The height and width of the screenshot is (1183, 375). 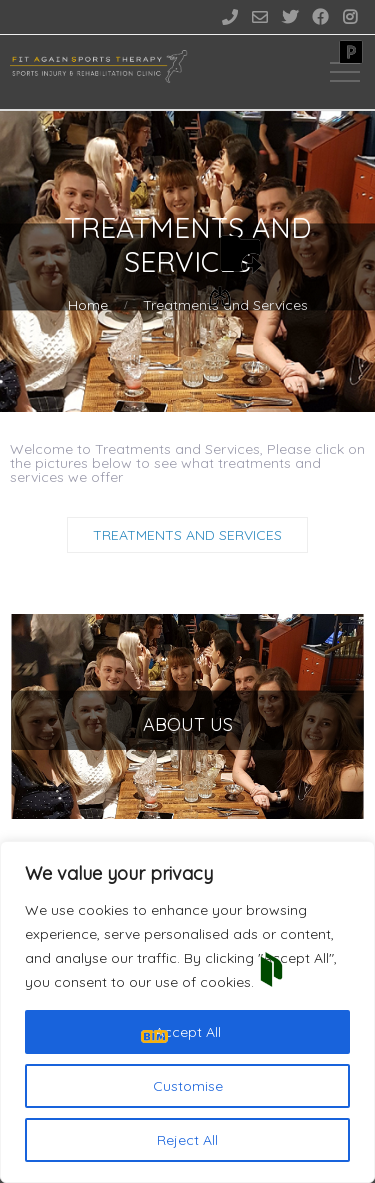 What do you see at coordinates (240, 253) in the screenshot?
I see `access shared folder` at bounding box center [240, 253].